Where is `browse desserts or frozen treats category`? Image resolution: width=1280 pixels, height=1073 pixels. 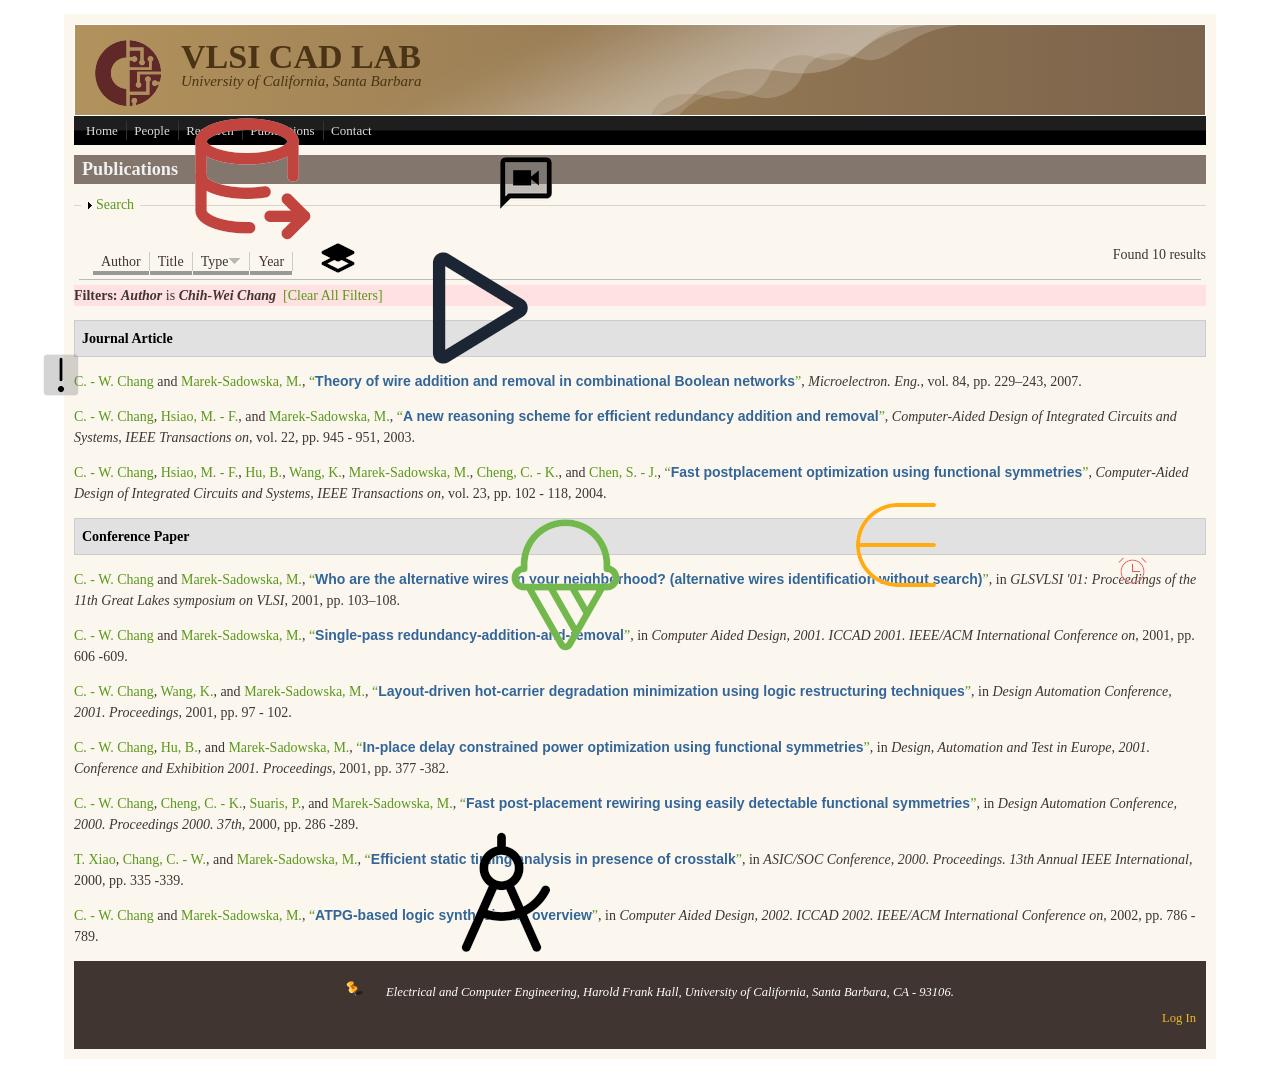
browse desserts or frozen treats category is located at coordinates (565, 582).